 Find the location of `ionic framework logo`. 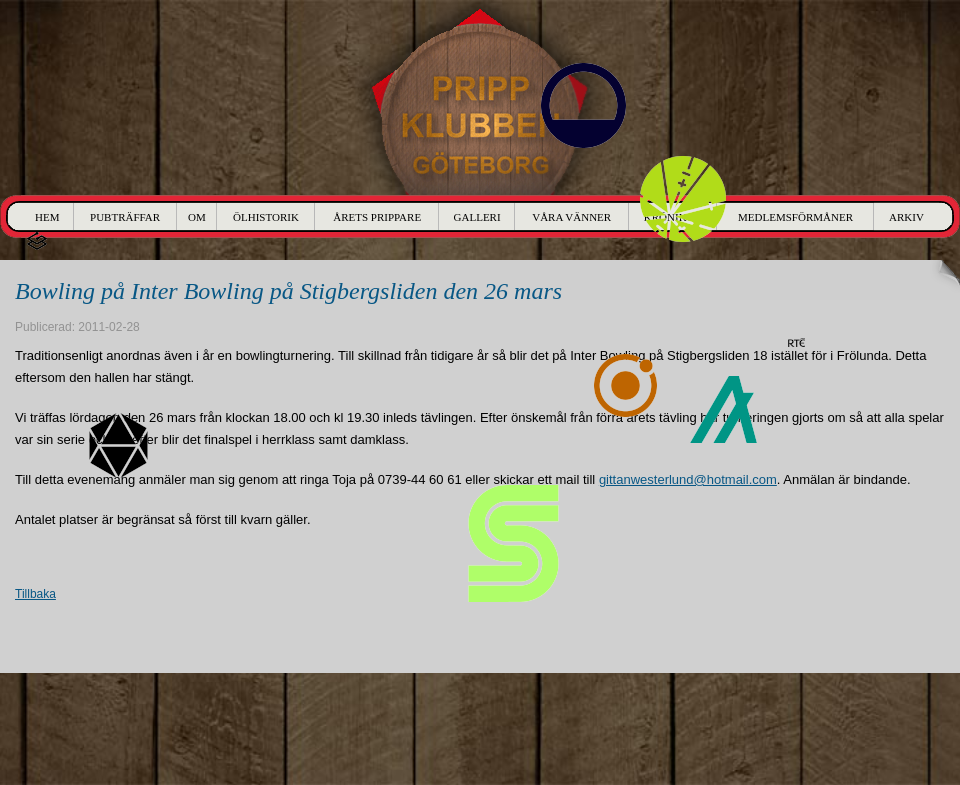

ionic framework logo is located at coordinates (625, 385).